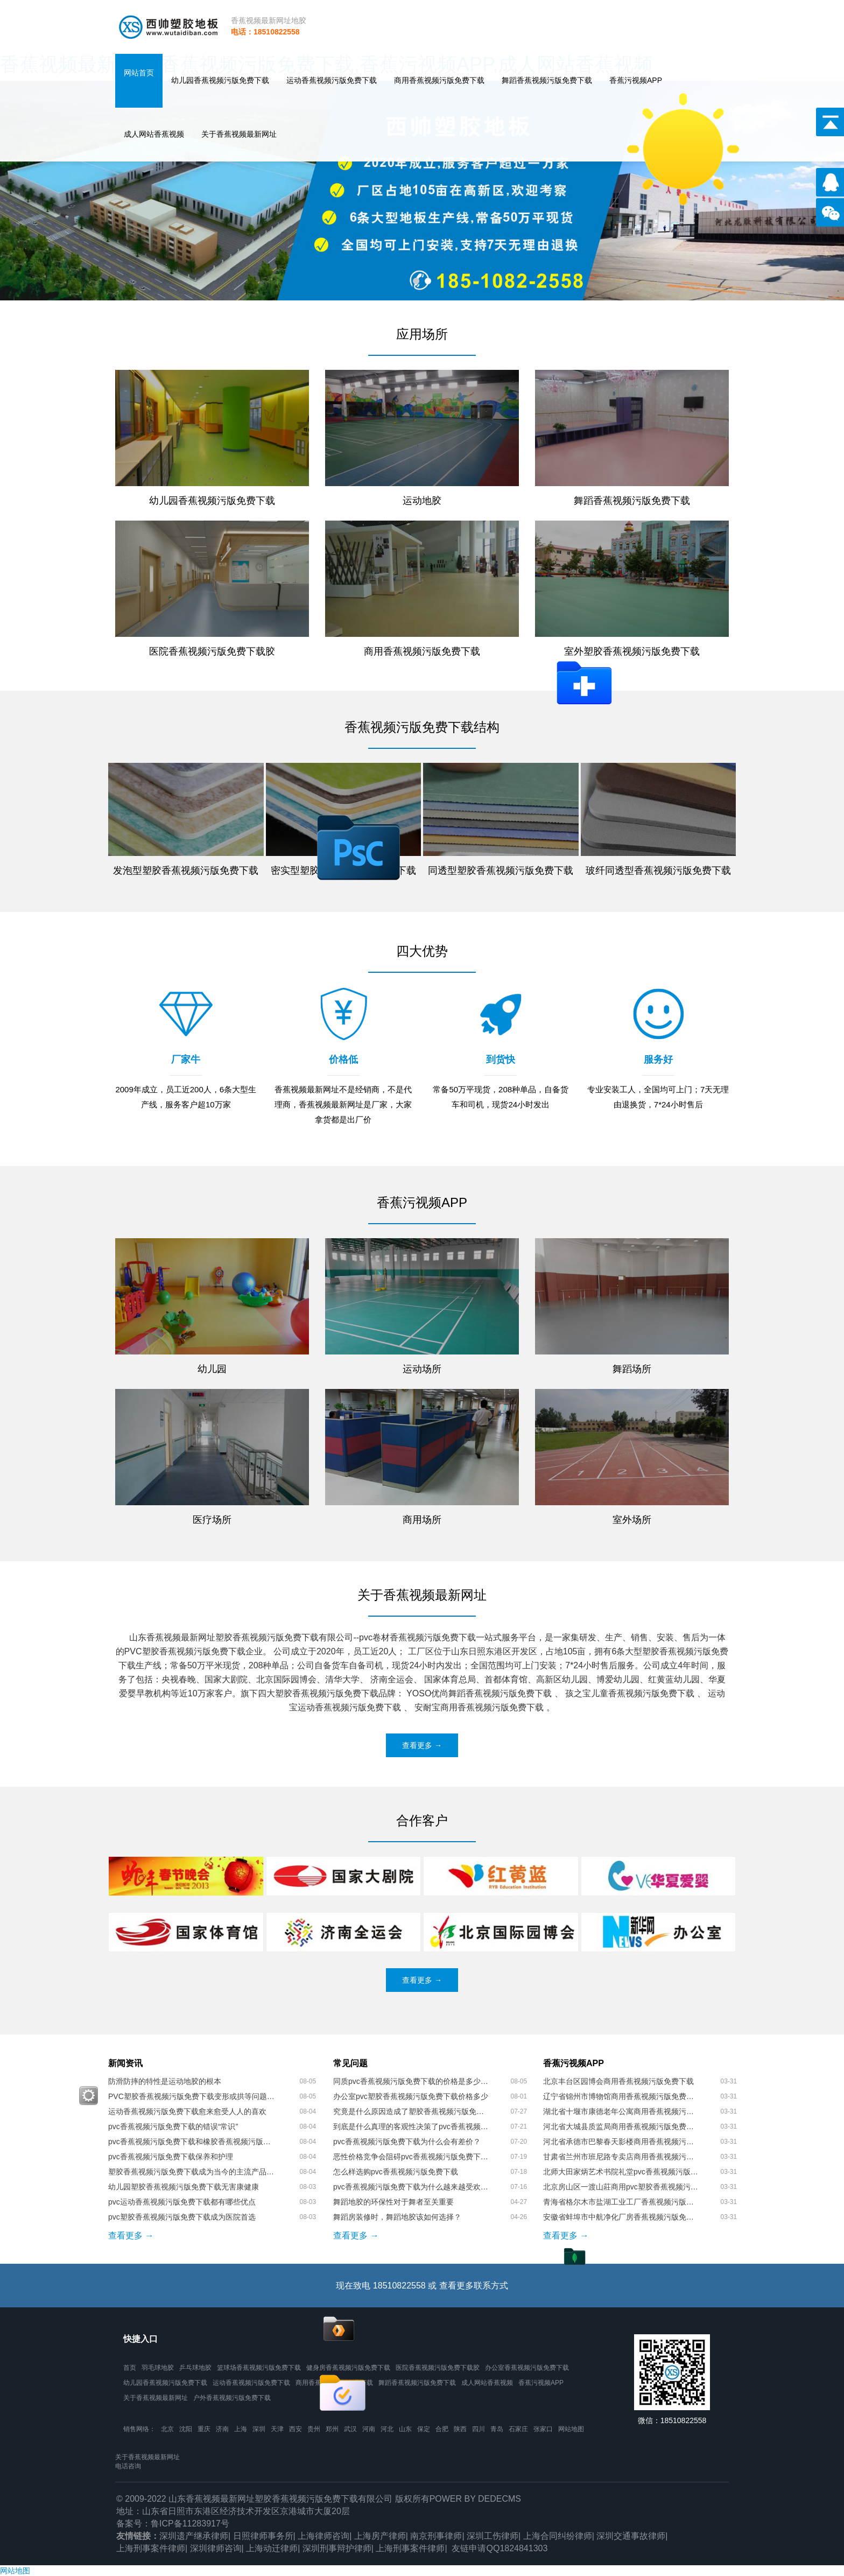 The height and width of the screenshot is (2576, 844). What do you see at coordinates (584, 684) in the screenshot?
I see `open wondershare dr.fone folder` at bounding box center [584, 684].